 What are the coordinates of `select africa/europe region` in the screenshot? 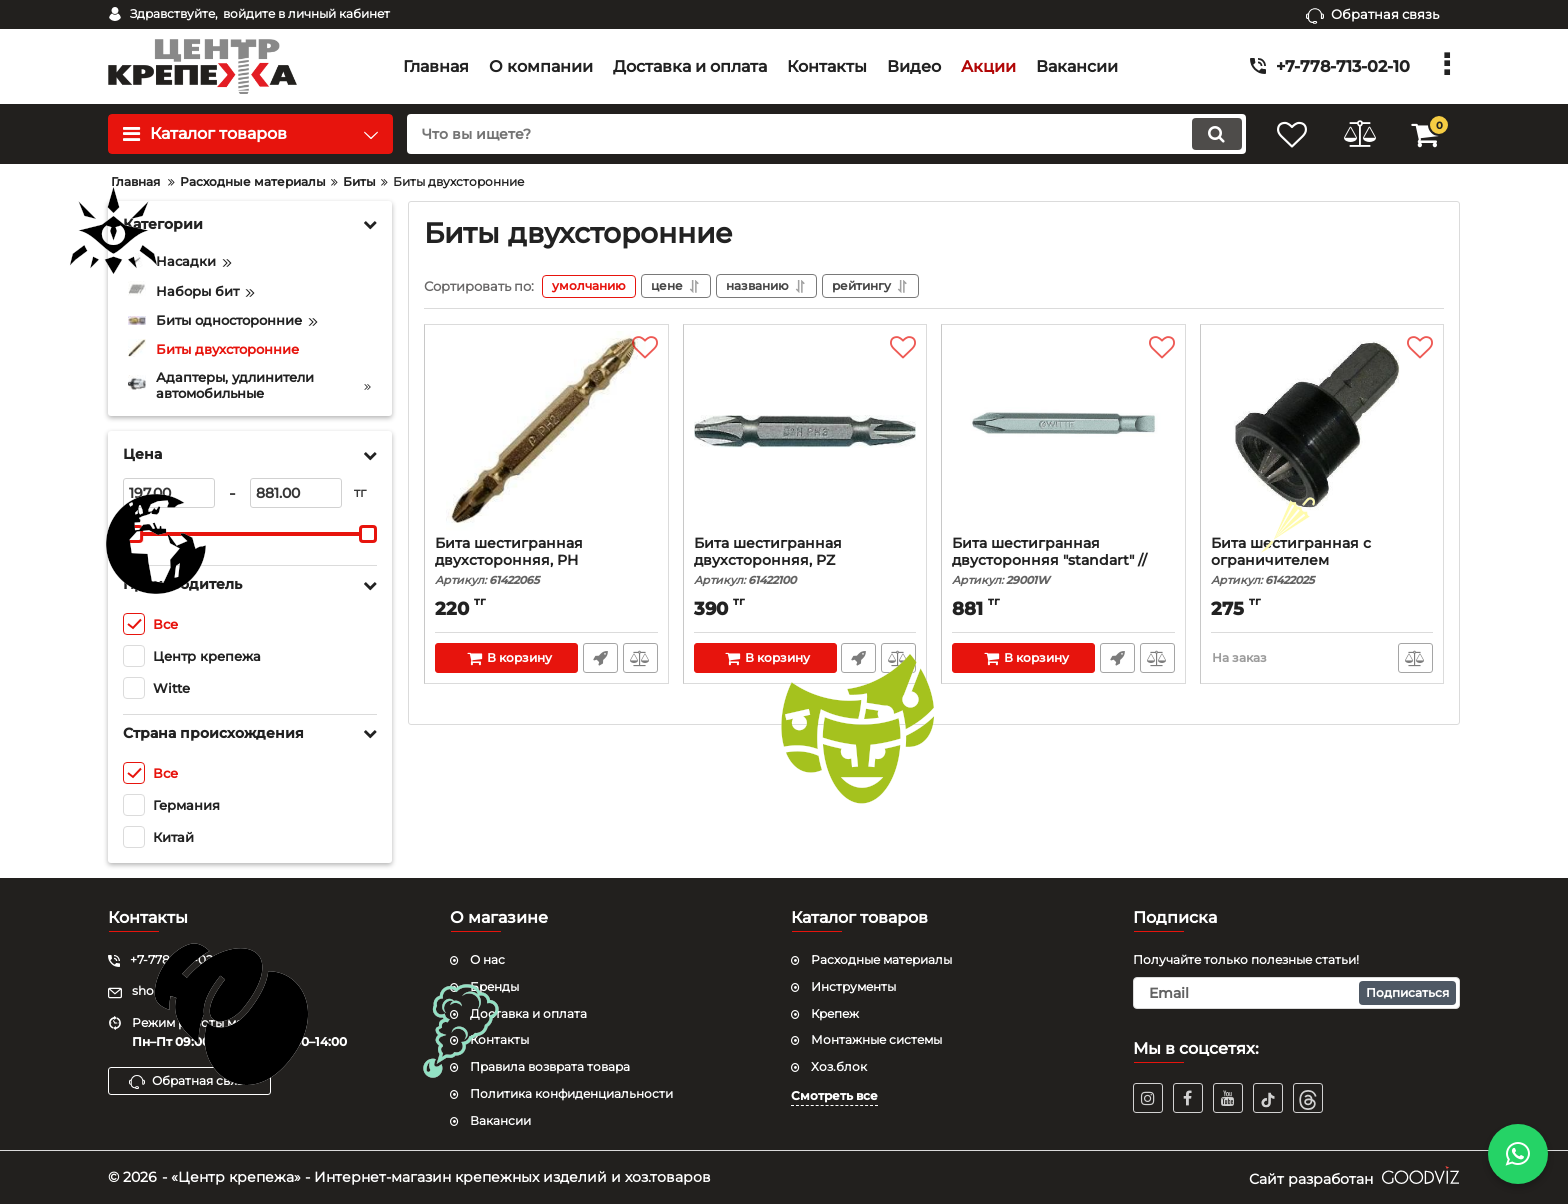 It's located at (156, 544).